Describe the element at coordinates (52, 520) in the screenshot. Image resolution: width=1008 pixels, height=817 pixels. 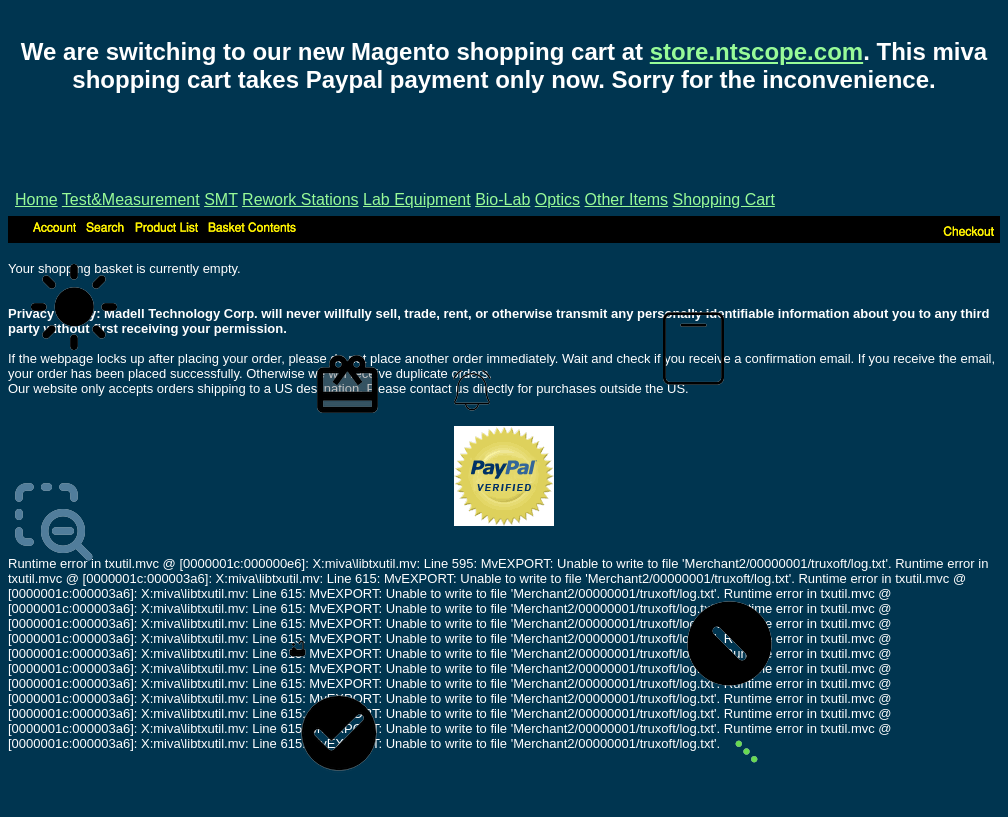
I see `zoom out of selected area` at that location.